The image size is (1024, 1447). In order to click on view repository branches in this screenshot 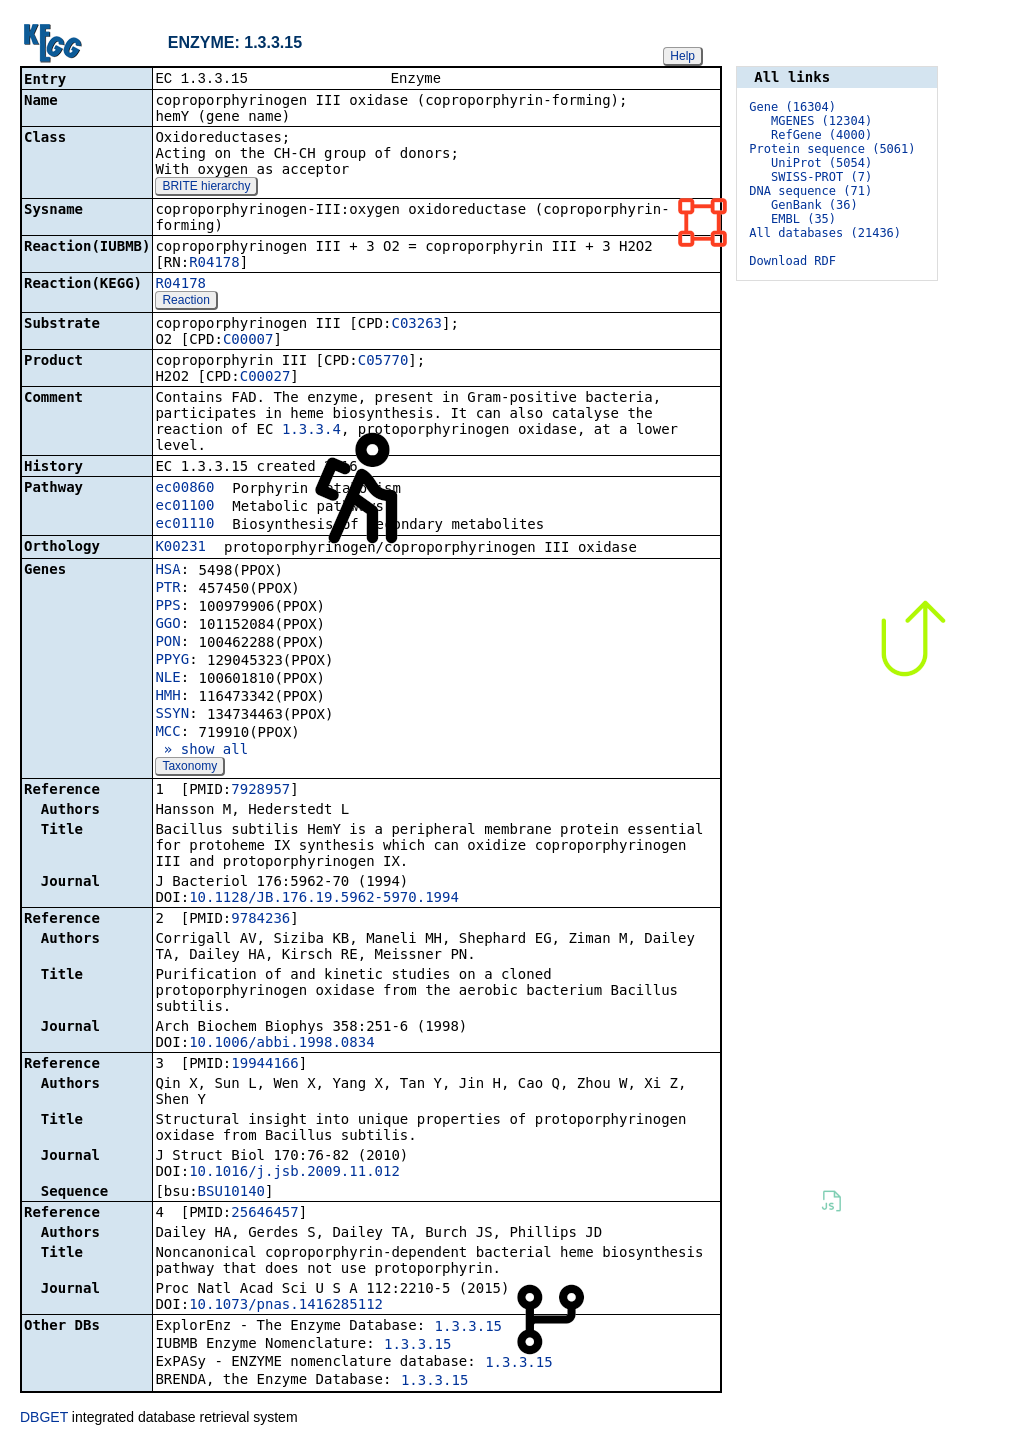, I will do `click(546, 1319)`.